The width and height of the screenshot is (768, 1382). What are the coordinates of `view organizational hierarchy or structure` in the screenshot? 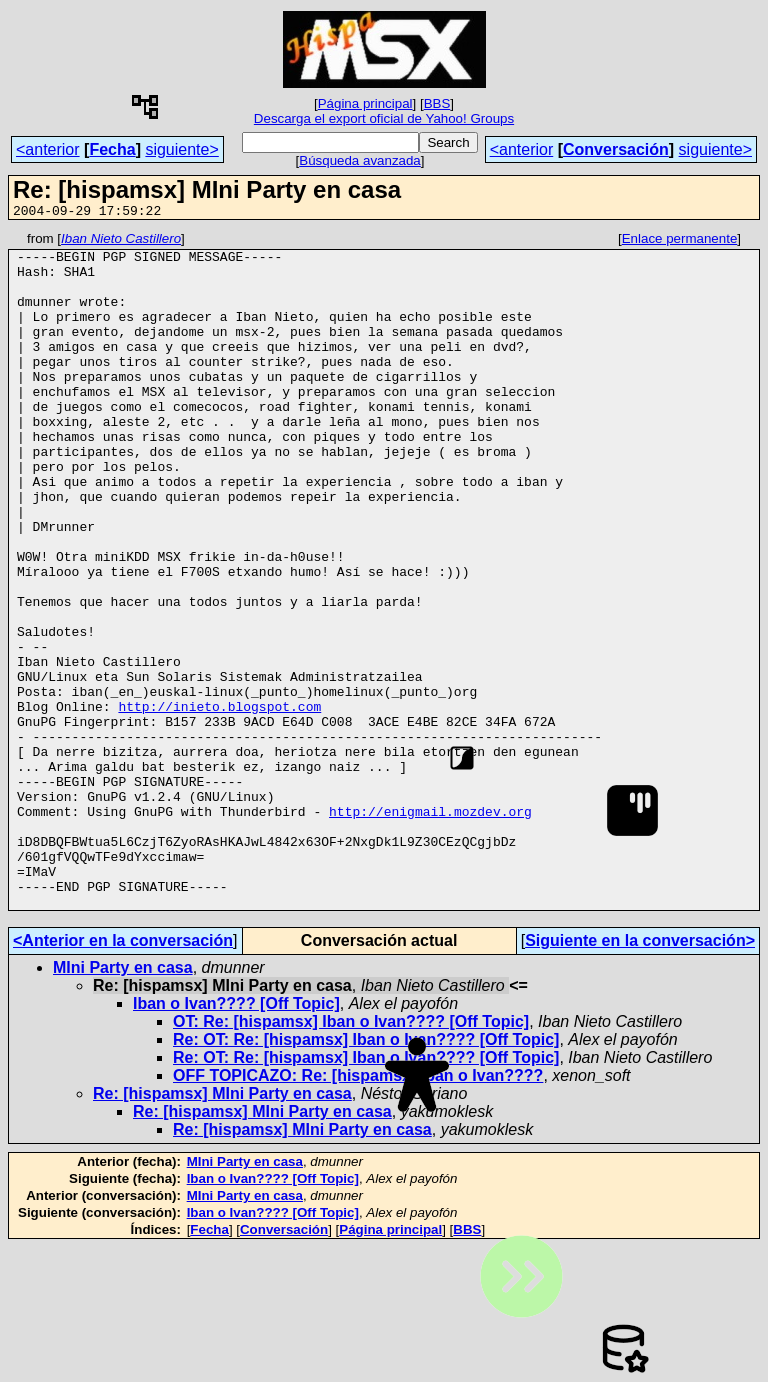 It's located at (145, 107).